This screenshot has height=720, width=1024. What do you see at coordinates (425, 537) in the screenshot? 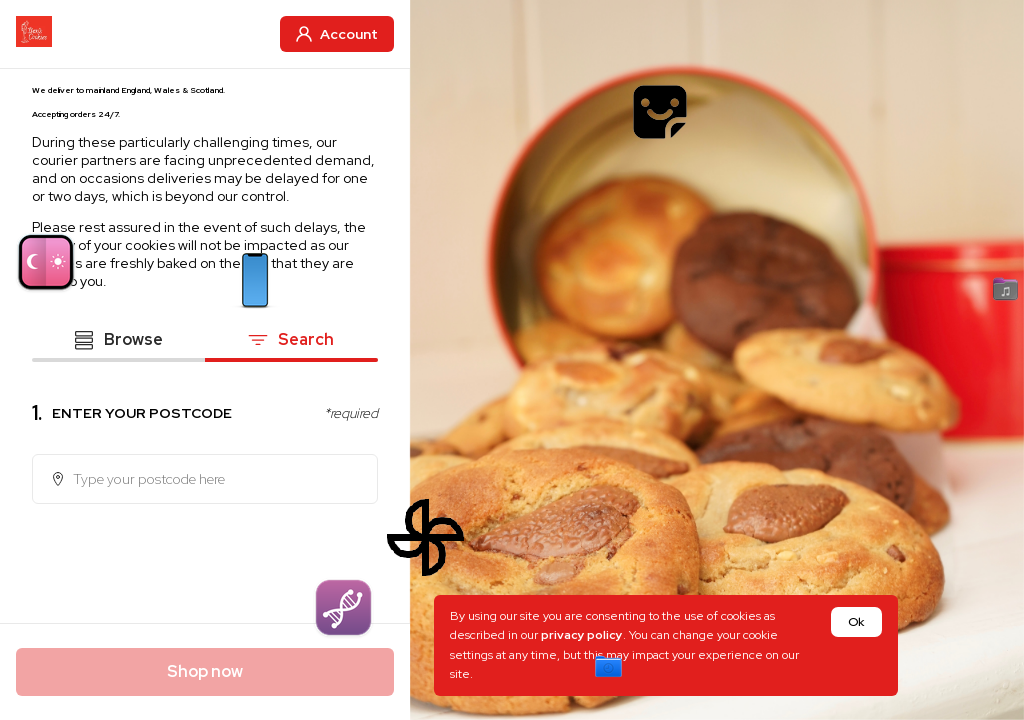
I see `access toys or games category` at bounding box center [425, 537].